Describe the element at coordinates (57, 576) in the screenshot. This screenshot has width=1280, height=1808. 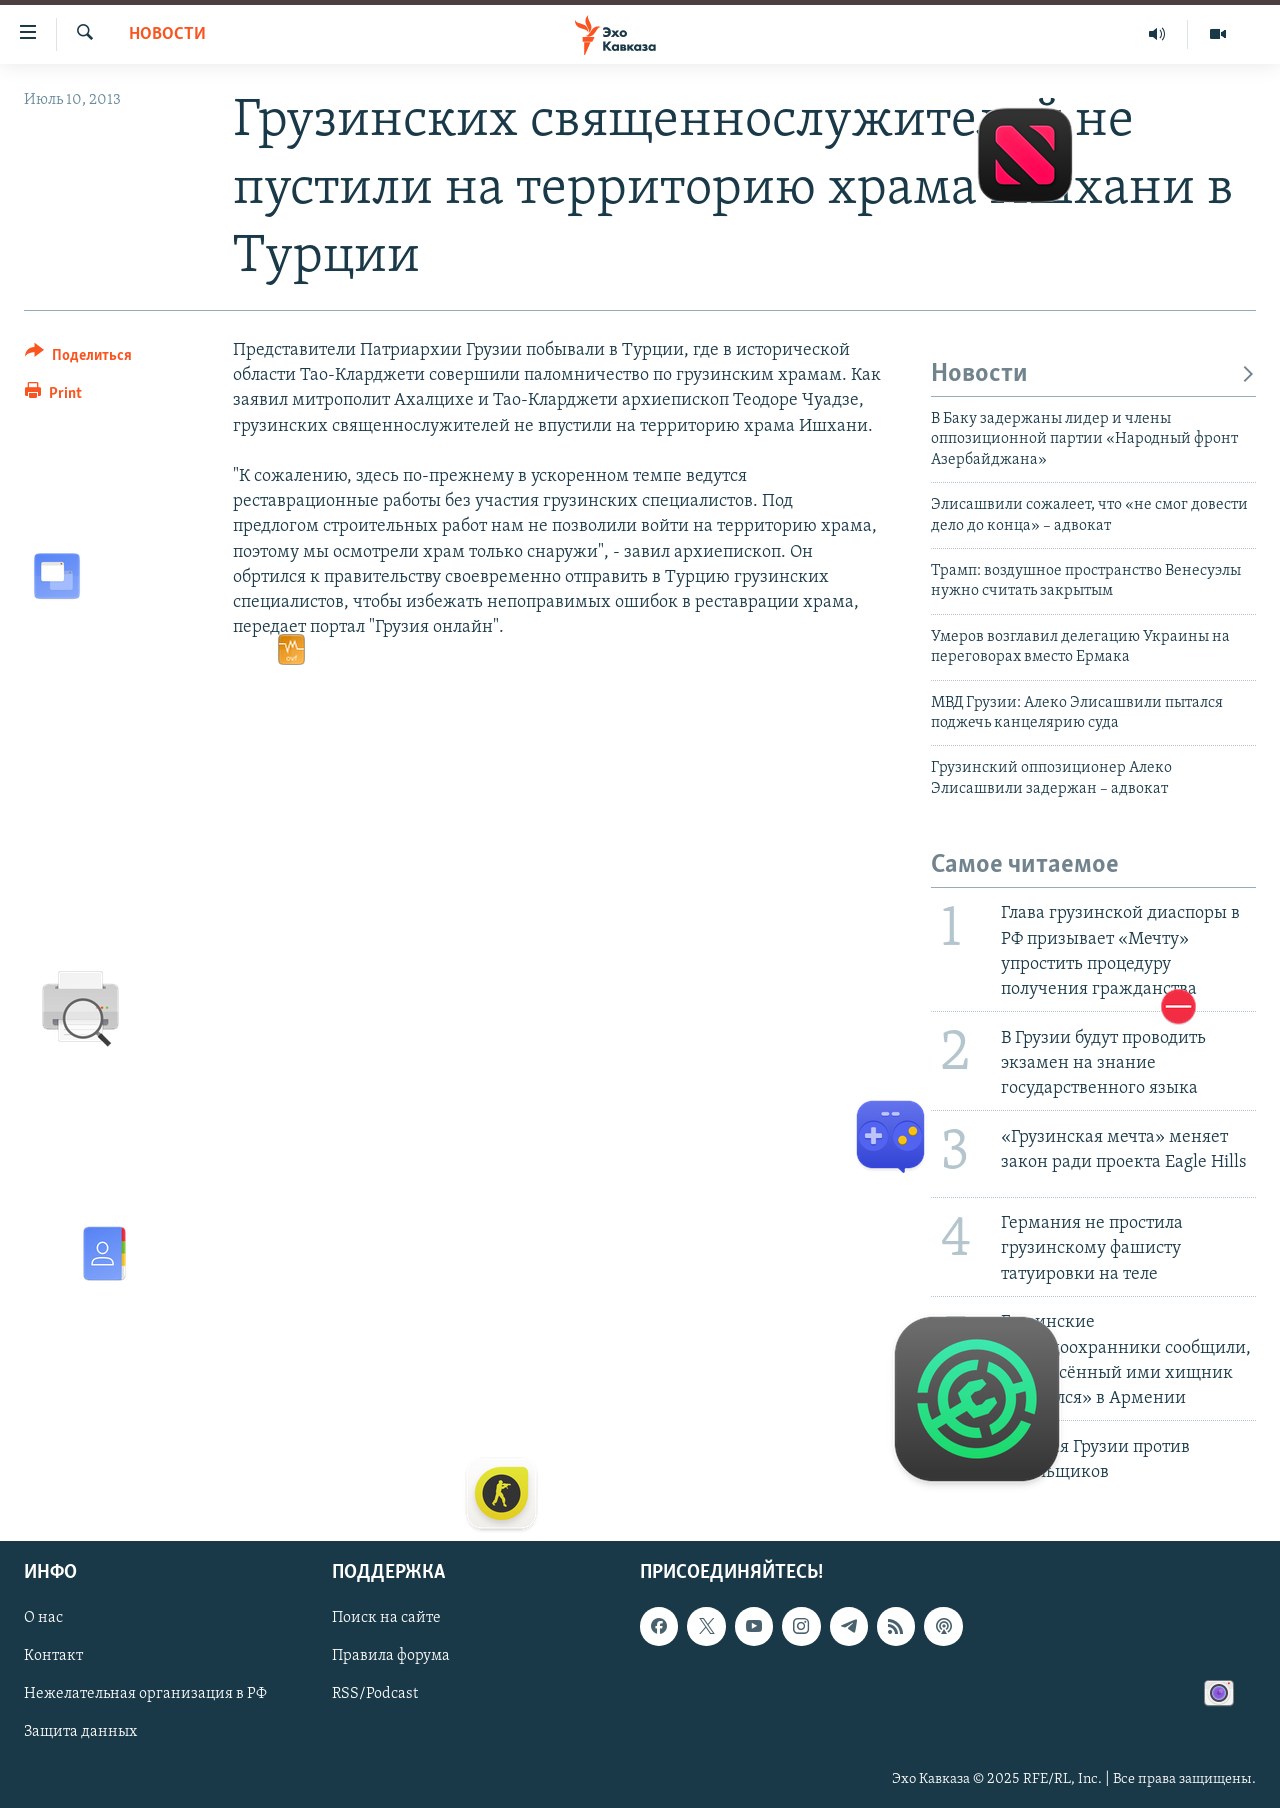
I see `manage startup applications and session settings` at that location.